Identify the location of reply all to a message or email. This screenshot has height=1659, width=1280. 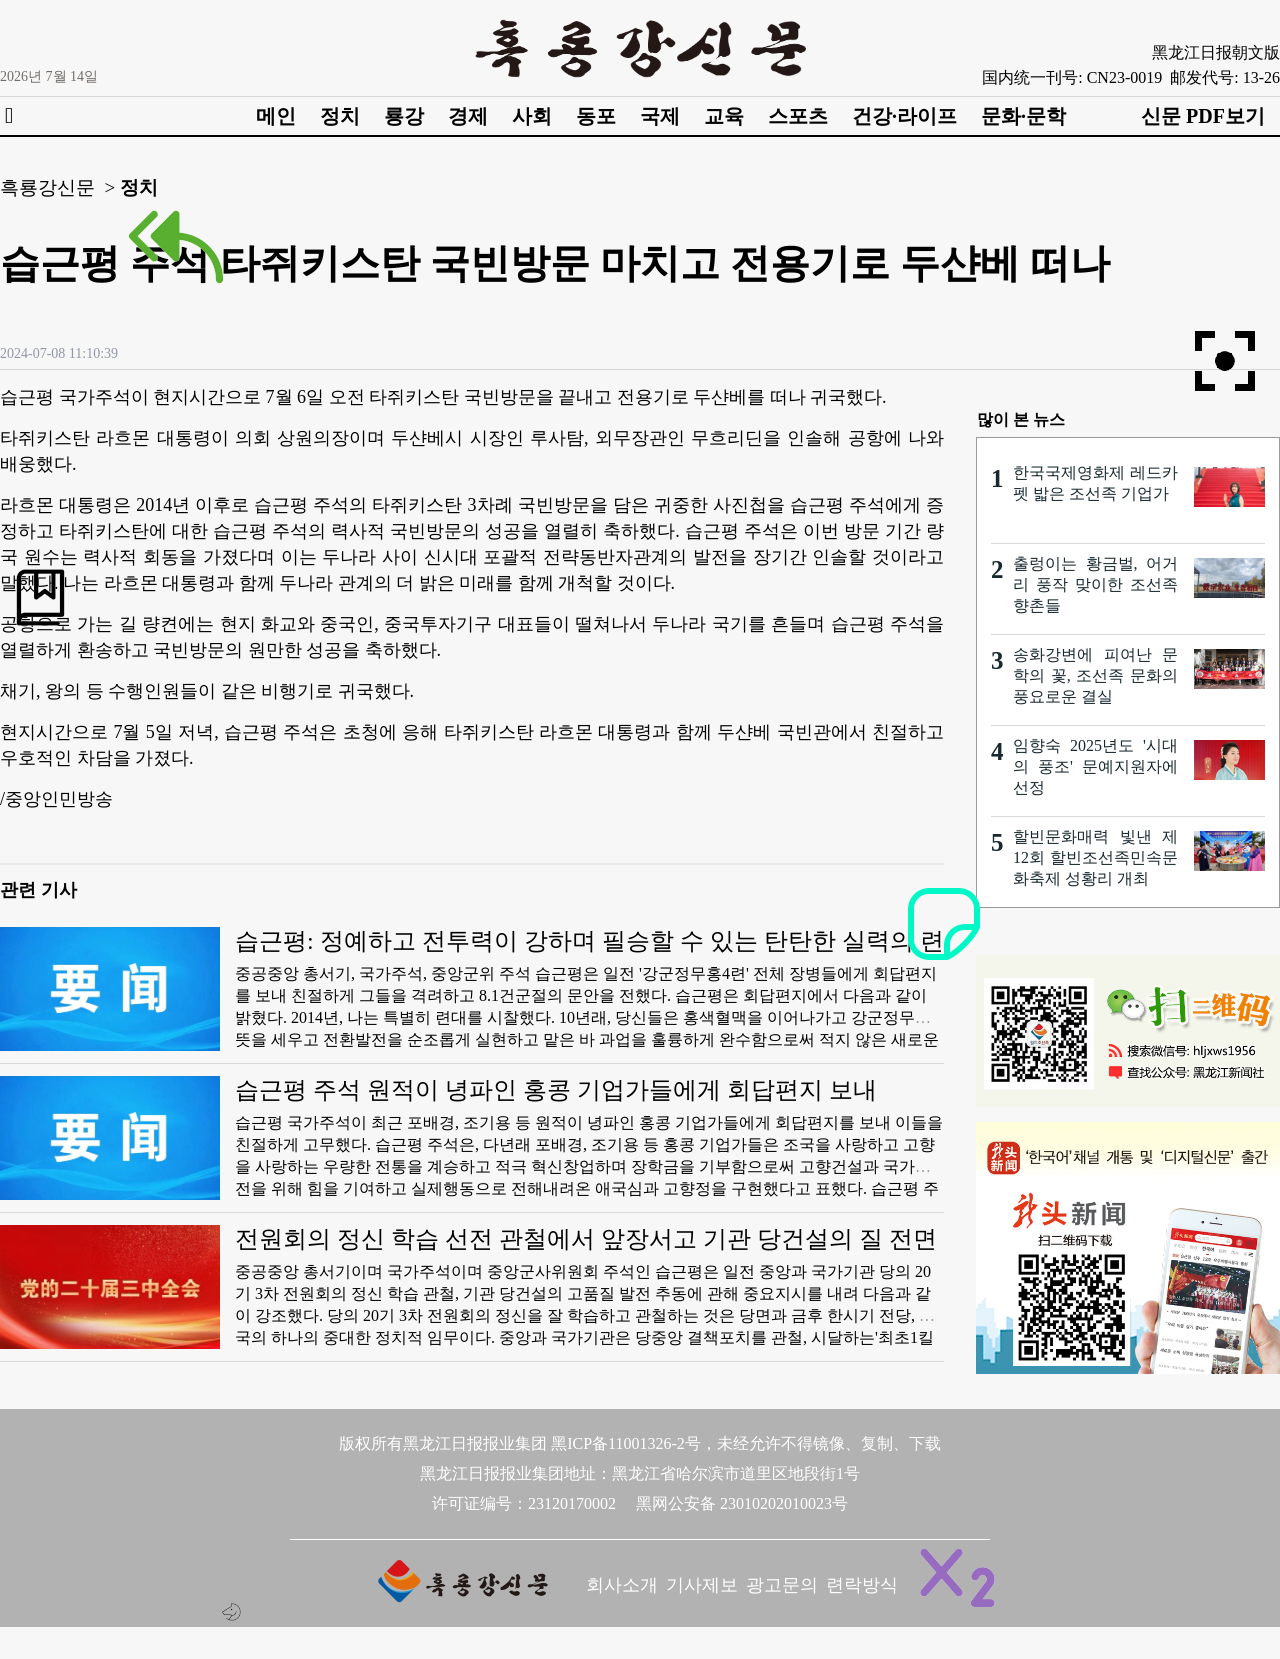
(176, 247).